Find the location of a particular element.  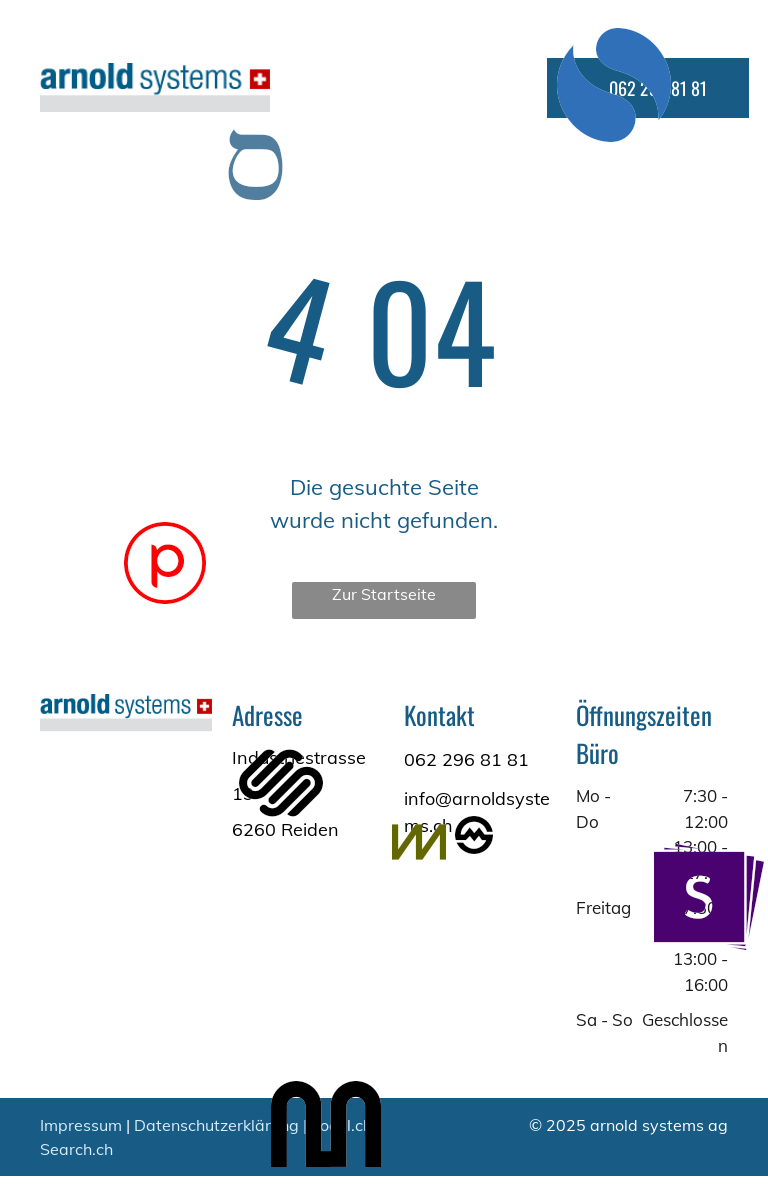

shanghai metro official app or website is located at coordinates (474, 835).